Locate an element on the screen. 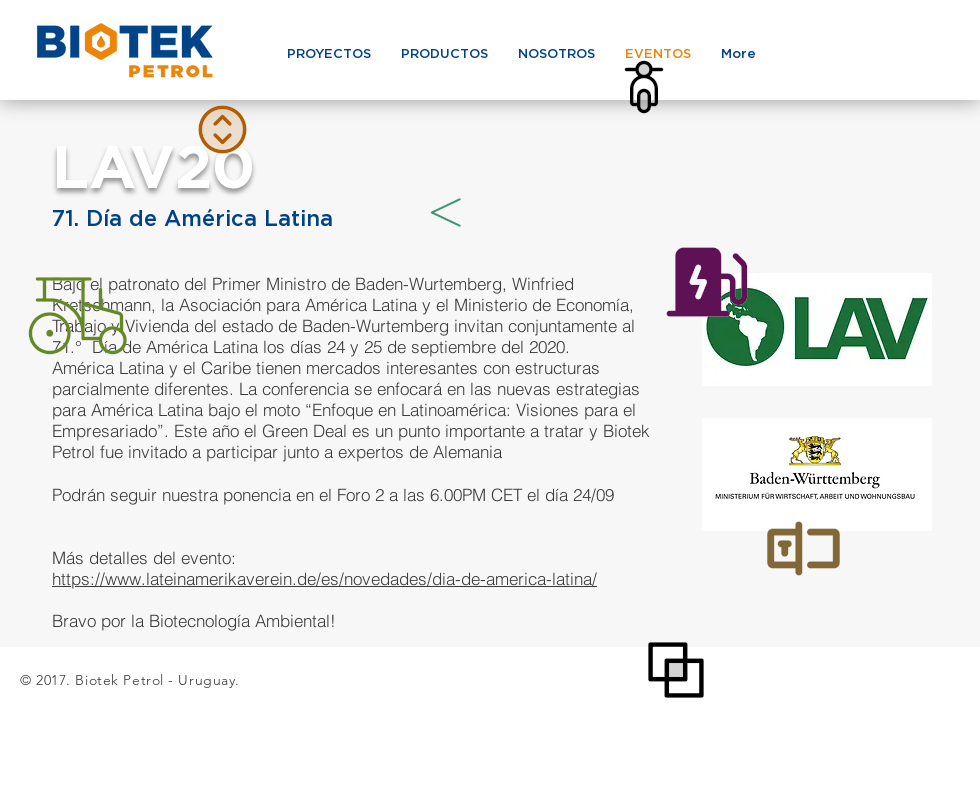 This screenshot has height=789, width=980. select moped or scooter delivery option is located at coordinates (644, 87).